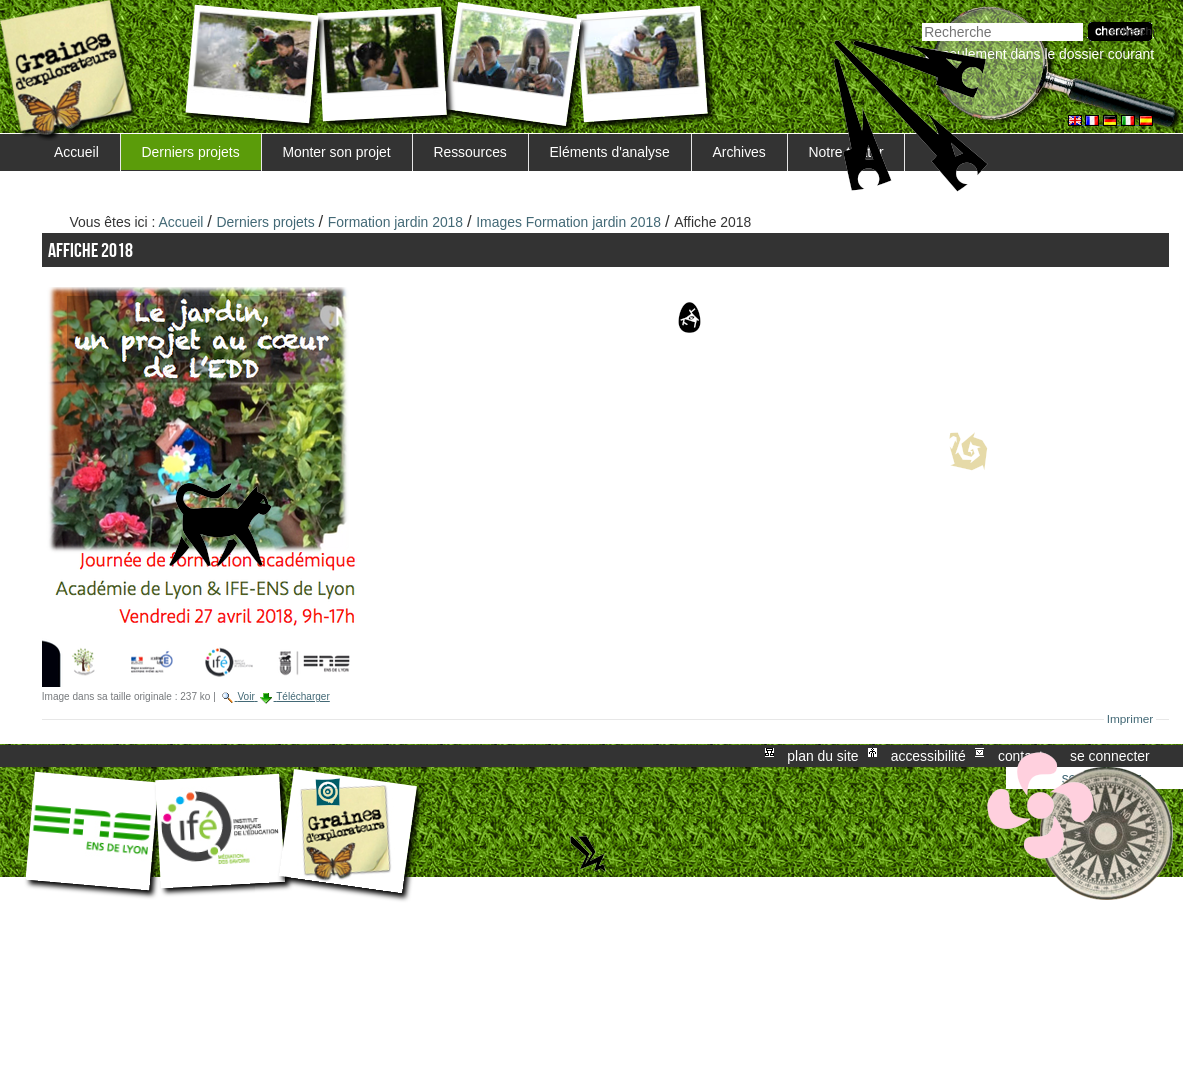  I want to click on represents a tentacle monster or creature ability in a game, so click(968, 451).